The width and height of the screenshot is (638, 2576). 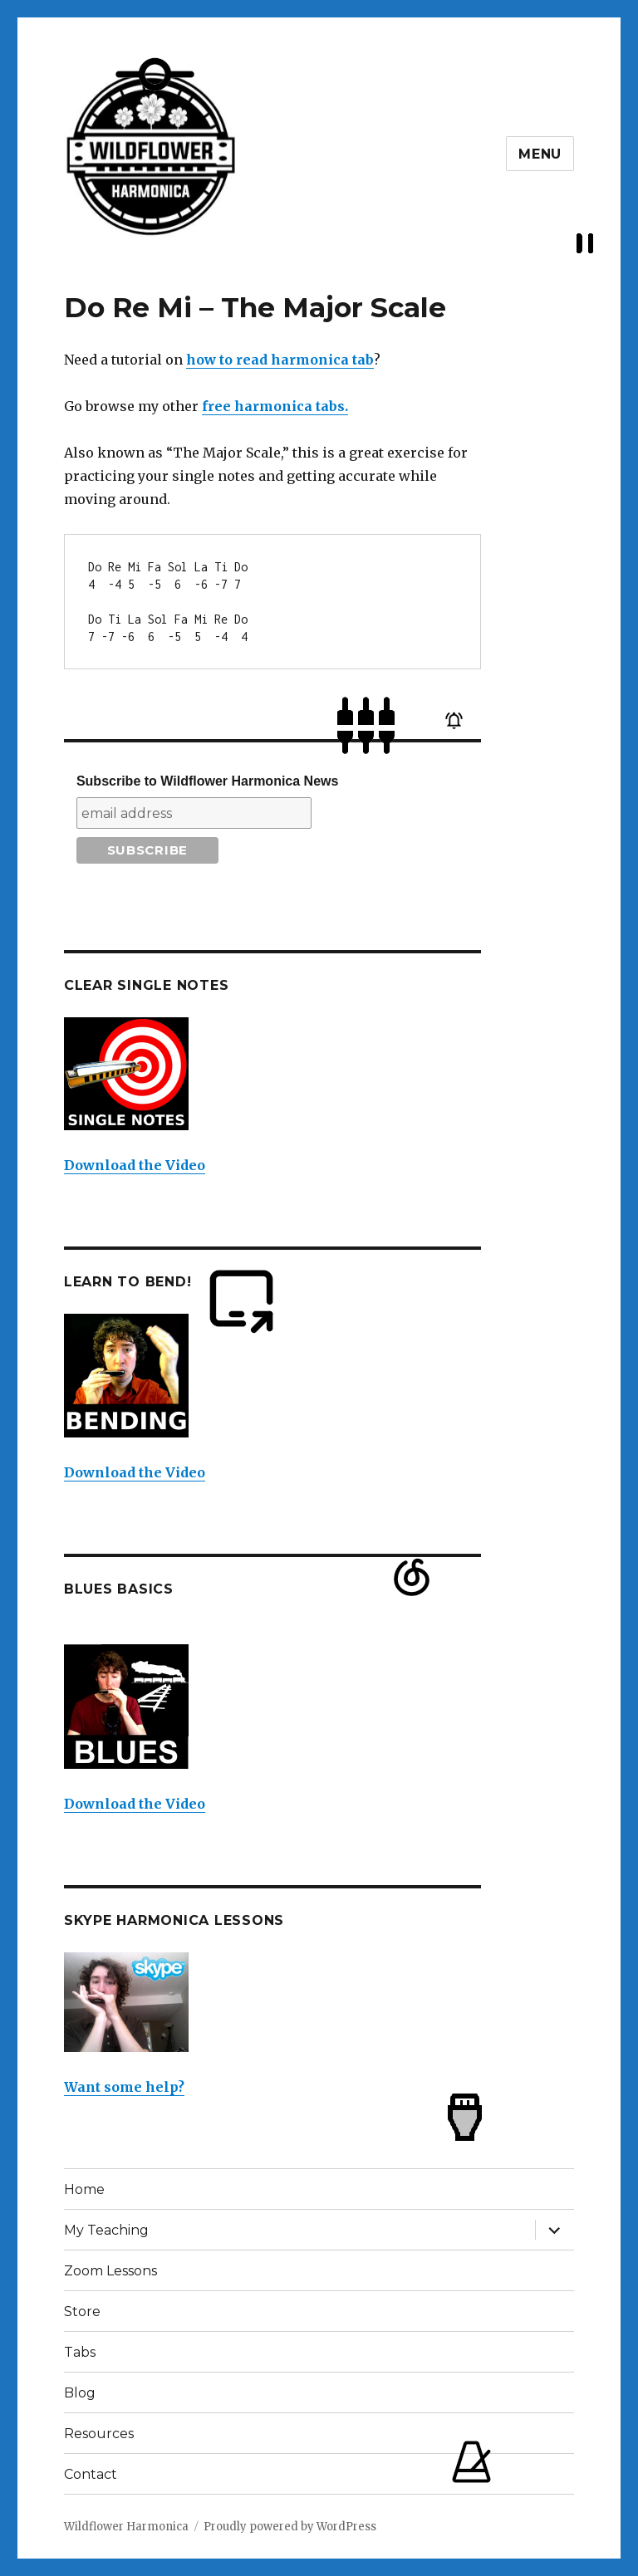 I want to click on configure HDMI input settings, so click(x=464, y=2117).